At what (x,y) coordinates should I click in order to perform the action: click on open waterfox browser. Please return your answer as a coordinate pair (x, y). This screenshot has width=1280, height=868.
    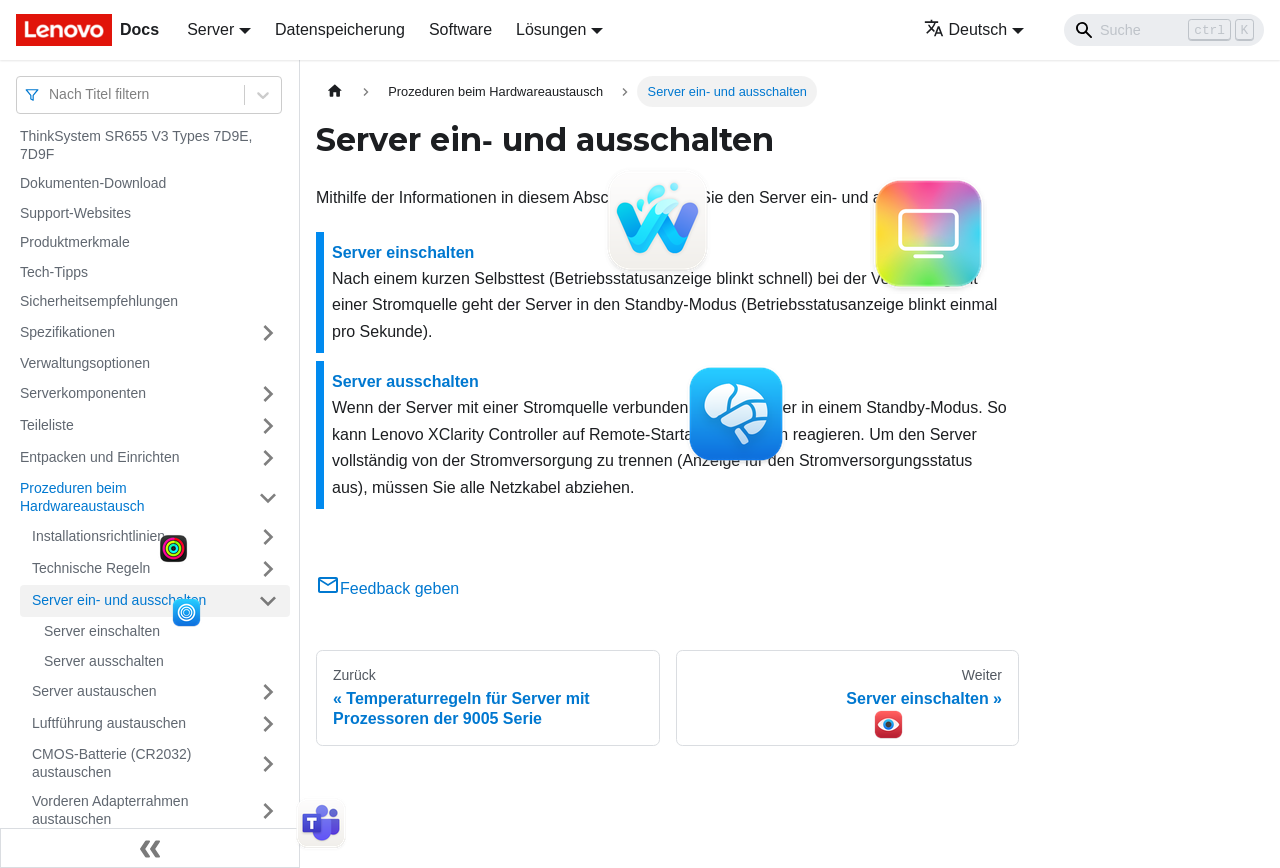
    Looking at the image, I should click on (657, 220).